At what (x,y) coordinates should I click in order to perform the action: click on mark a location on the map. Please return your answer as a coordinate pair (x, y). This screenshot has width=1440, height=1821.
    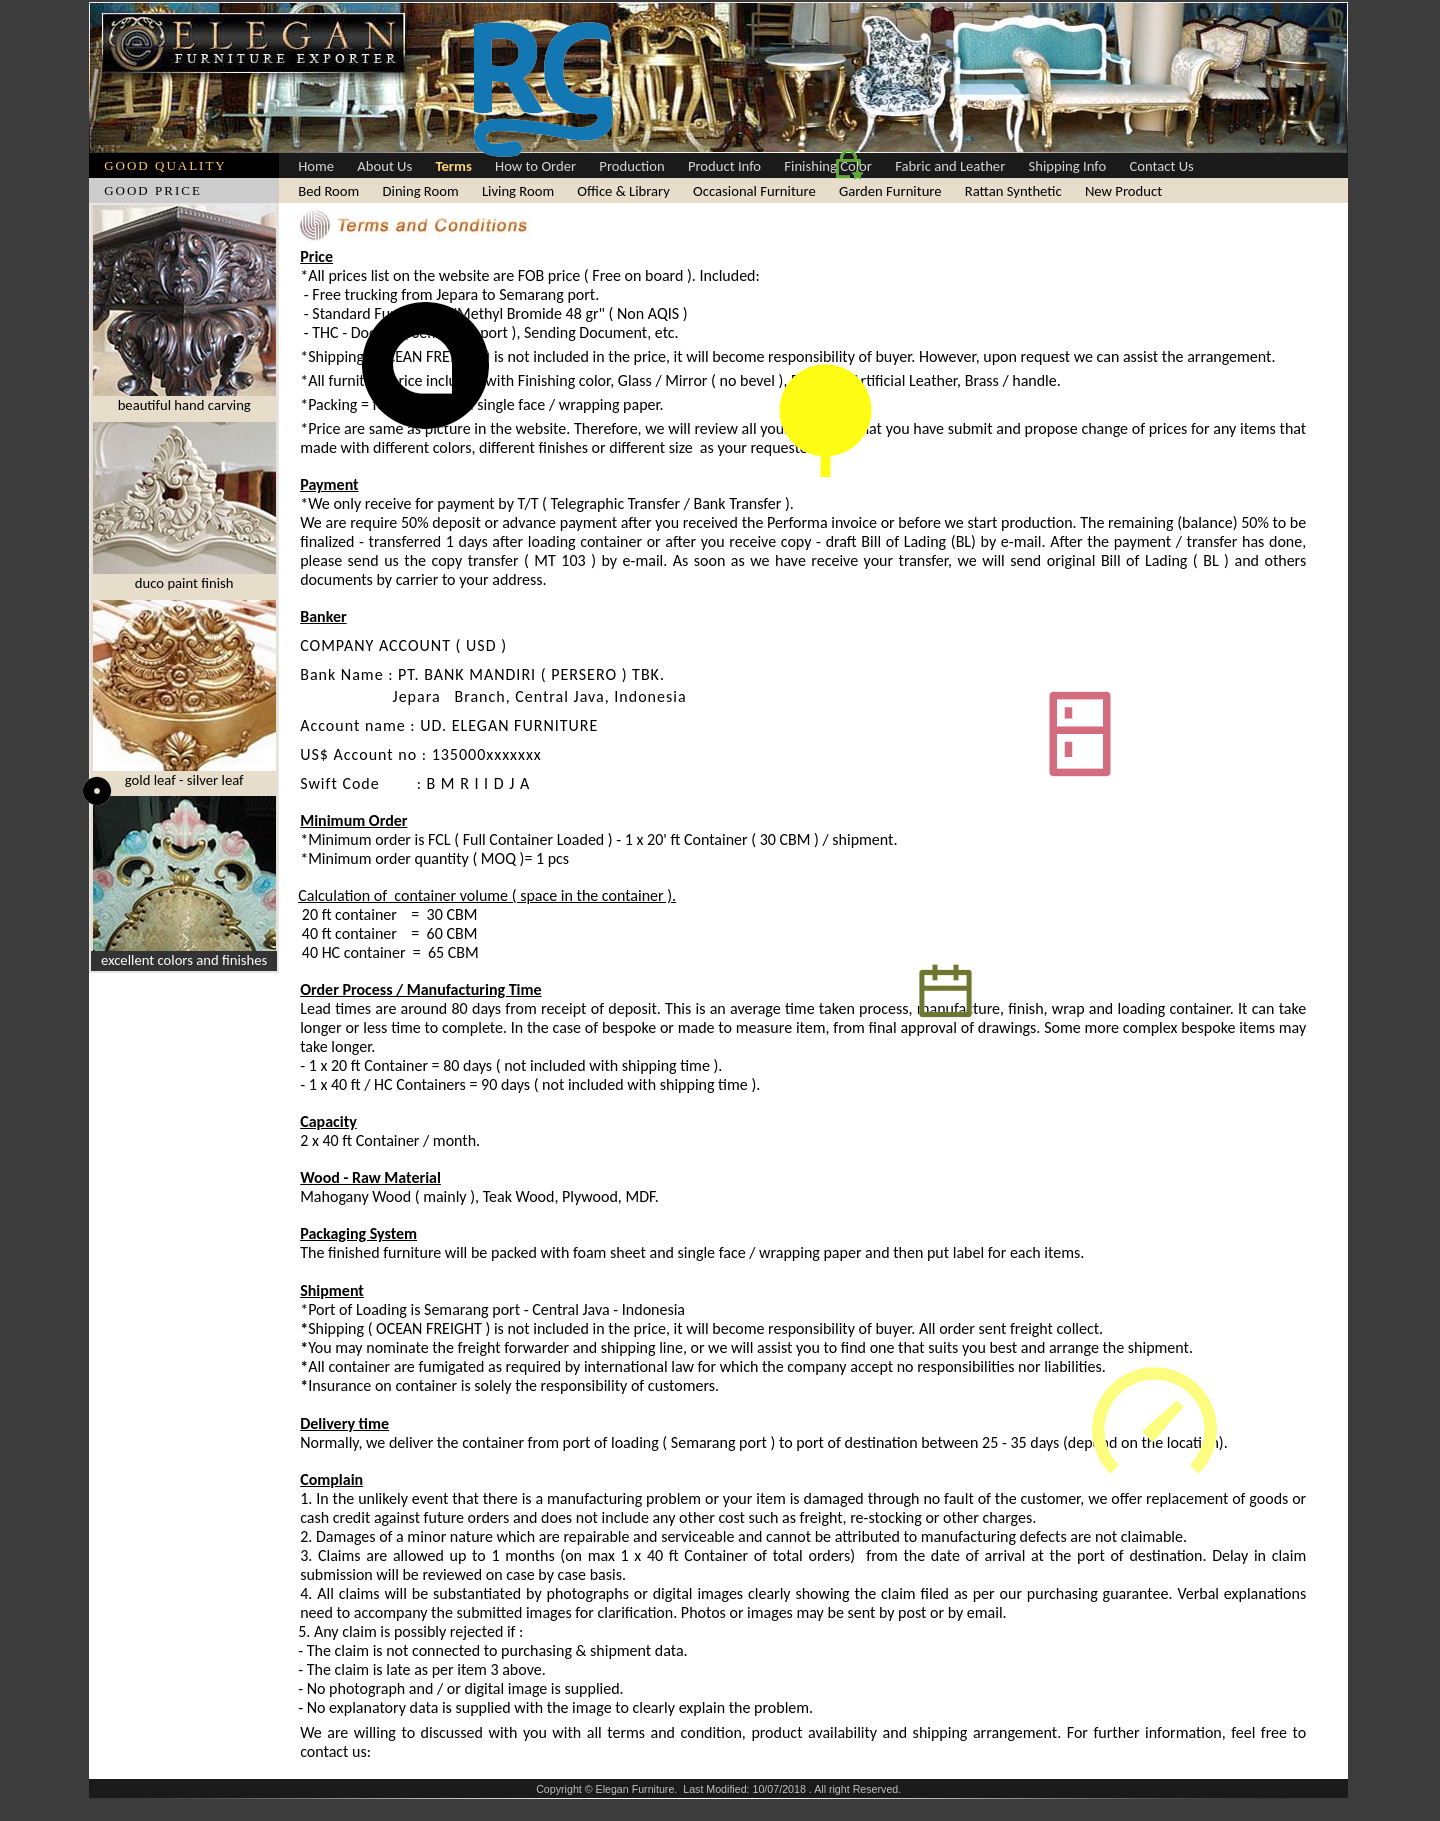
    Looking at the image, I should click on (825, 415).